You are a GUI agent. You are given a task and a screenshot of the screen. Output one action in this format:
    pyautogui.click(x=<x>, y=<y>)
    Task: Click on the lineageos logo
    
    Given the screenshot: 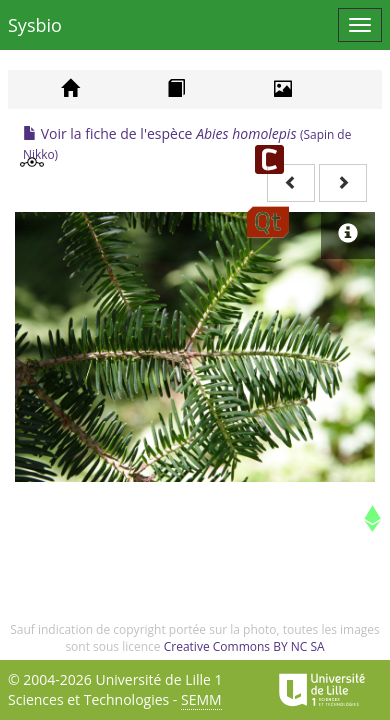 What is the action you would take?
    pyautogui.click(x=32, y=162)
    